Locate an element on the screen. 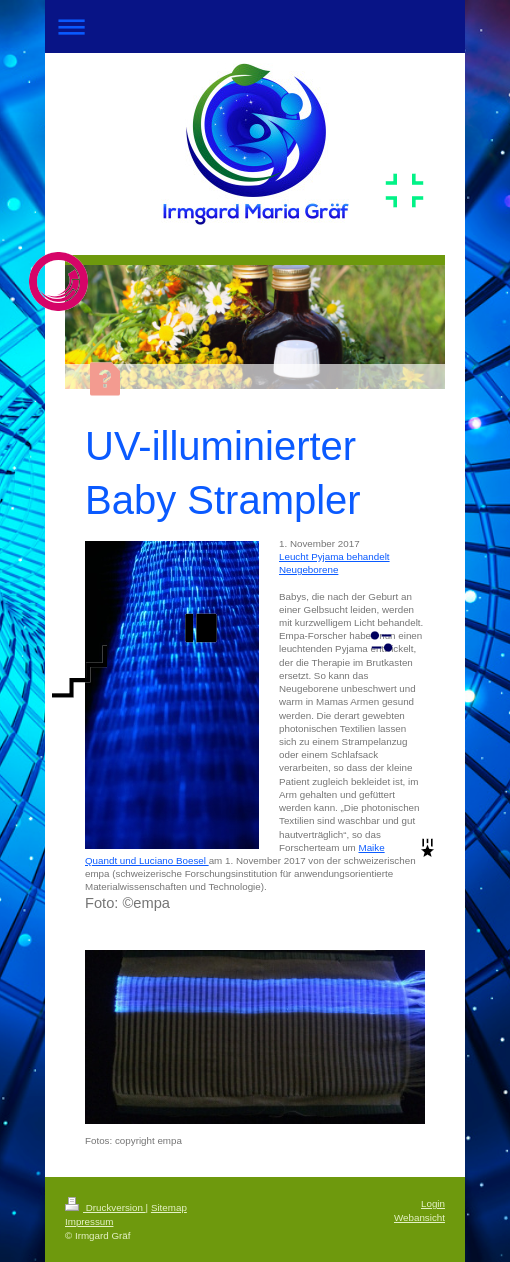  exit fullscreen mode is located at coordinates (404, 190).